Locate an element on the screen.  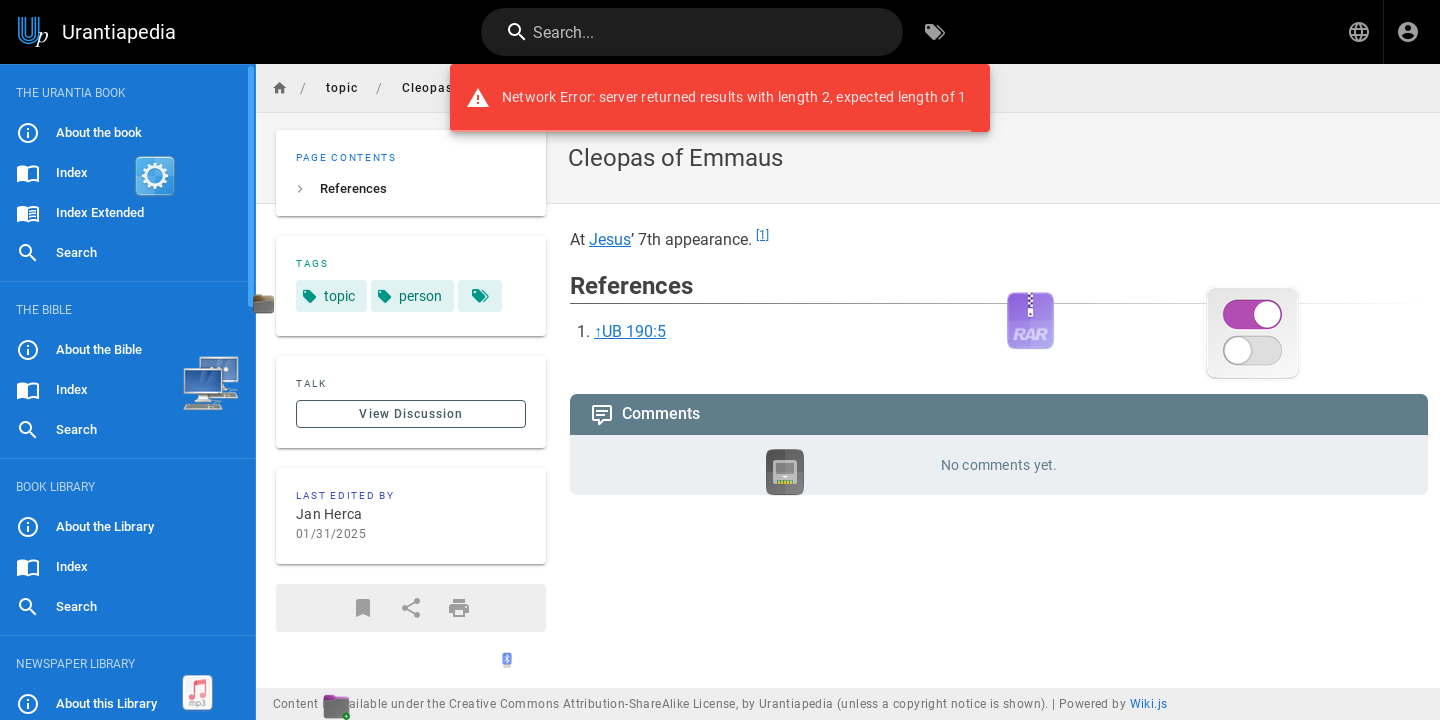
ms-dos executable file type indicator is located at coordinates (155, 176).